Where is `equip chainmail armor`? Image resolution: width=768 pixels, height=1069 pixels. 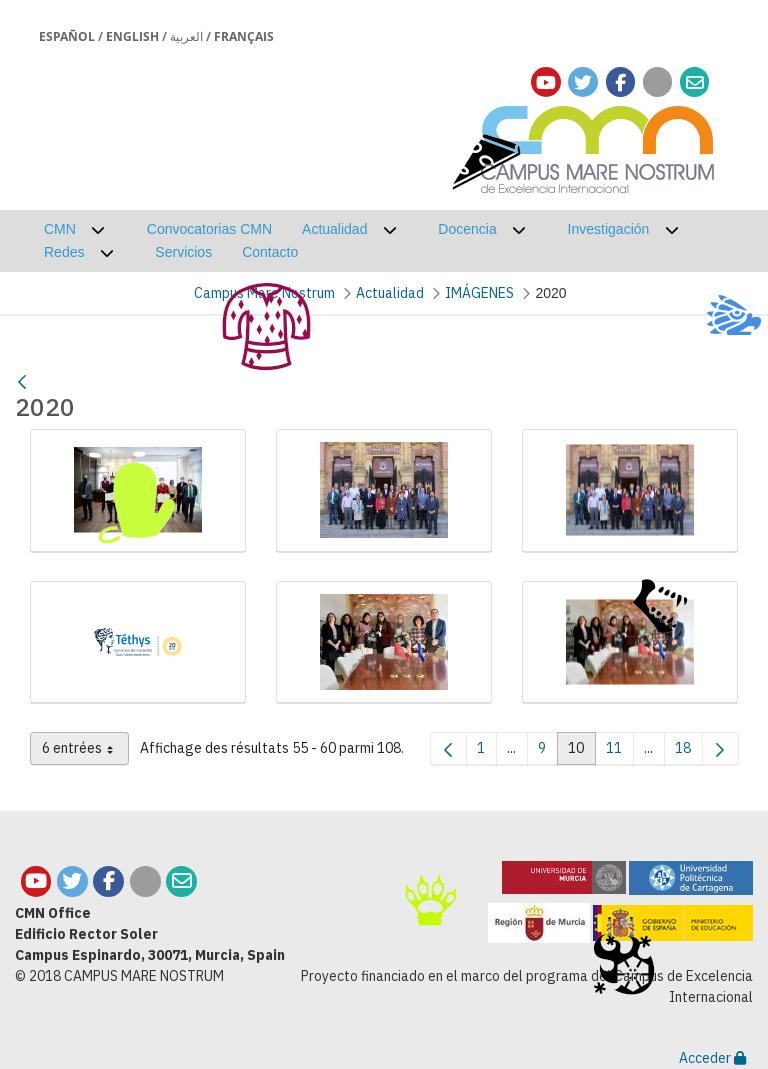
equip chainmail armor is located at coordinates (266, 326).